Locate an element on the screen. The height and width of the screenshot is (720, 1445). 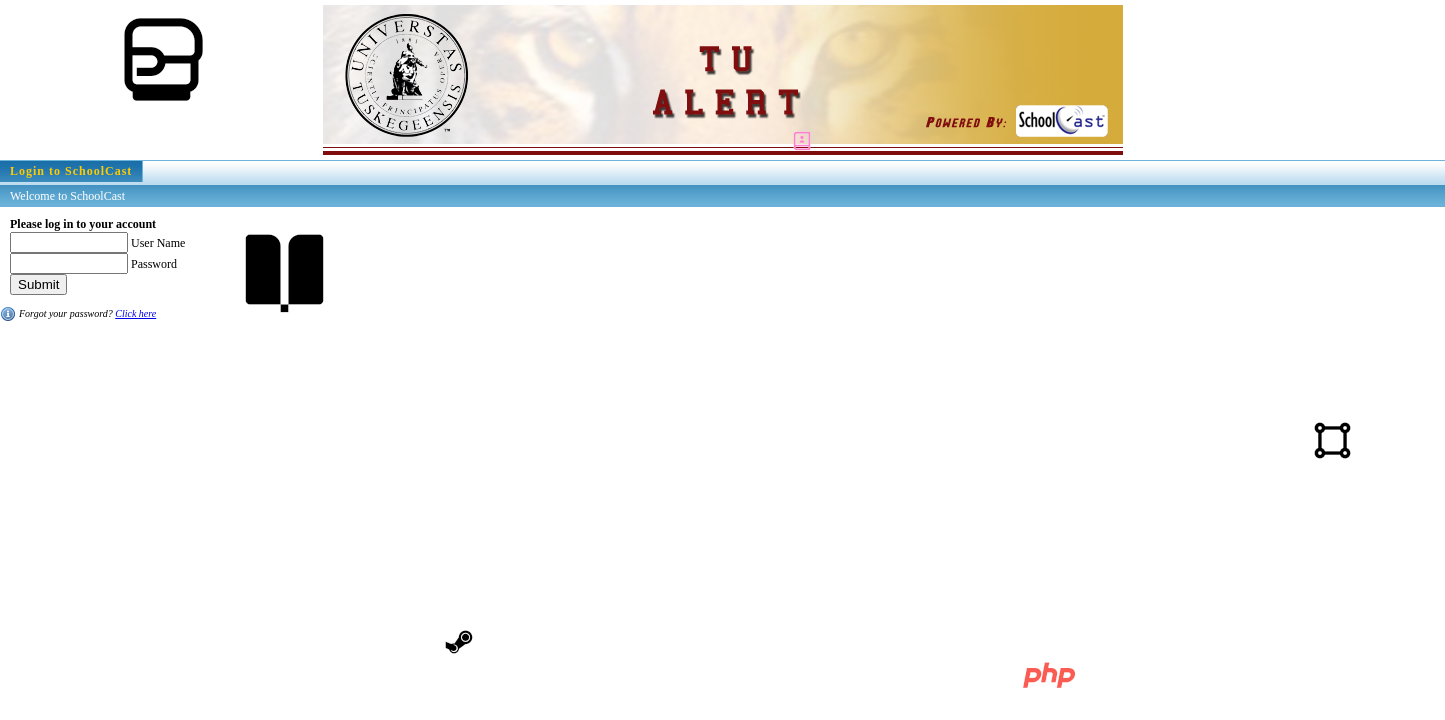
open reading mode or e-reader is located at coordinates (284, 269).